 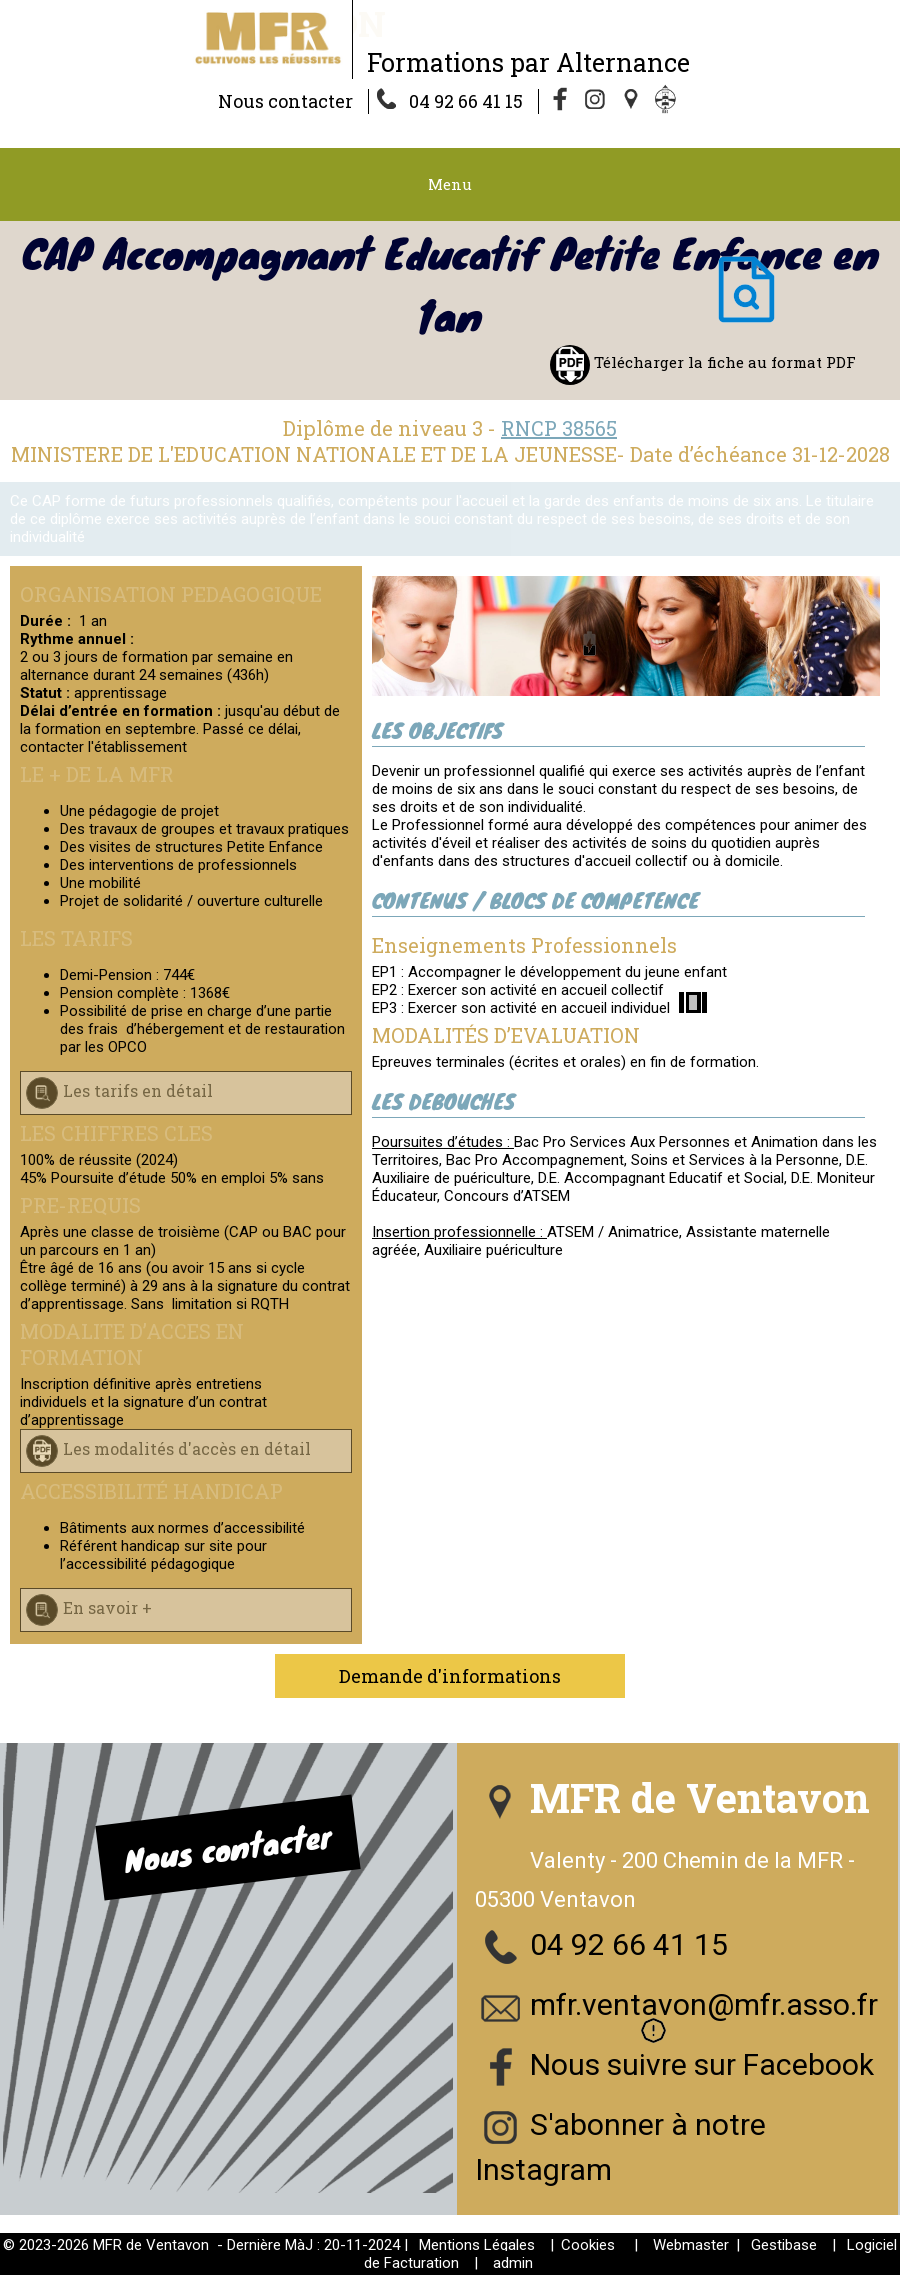 What do you see at coordinates (692, 1003) in the screenshot?
I see `switch to array or column view layout` at bounding box center [692, 1003].